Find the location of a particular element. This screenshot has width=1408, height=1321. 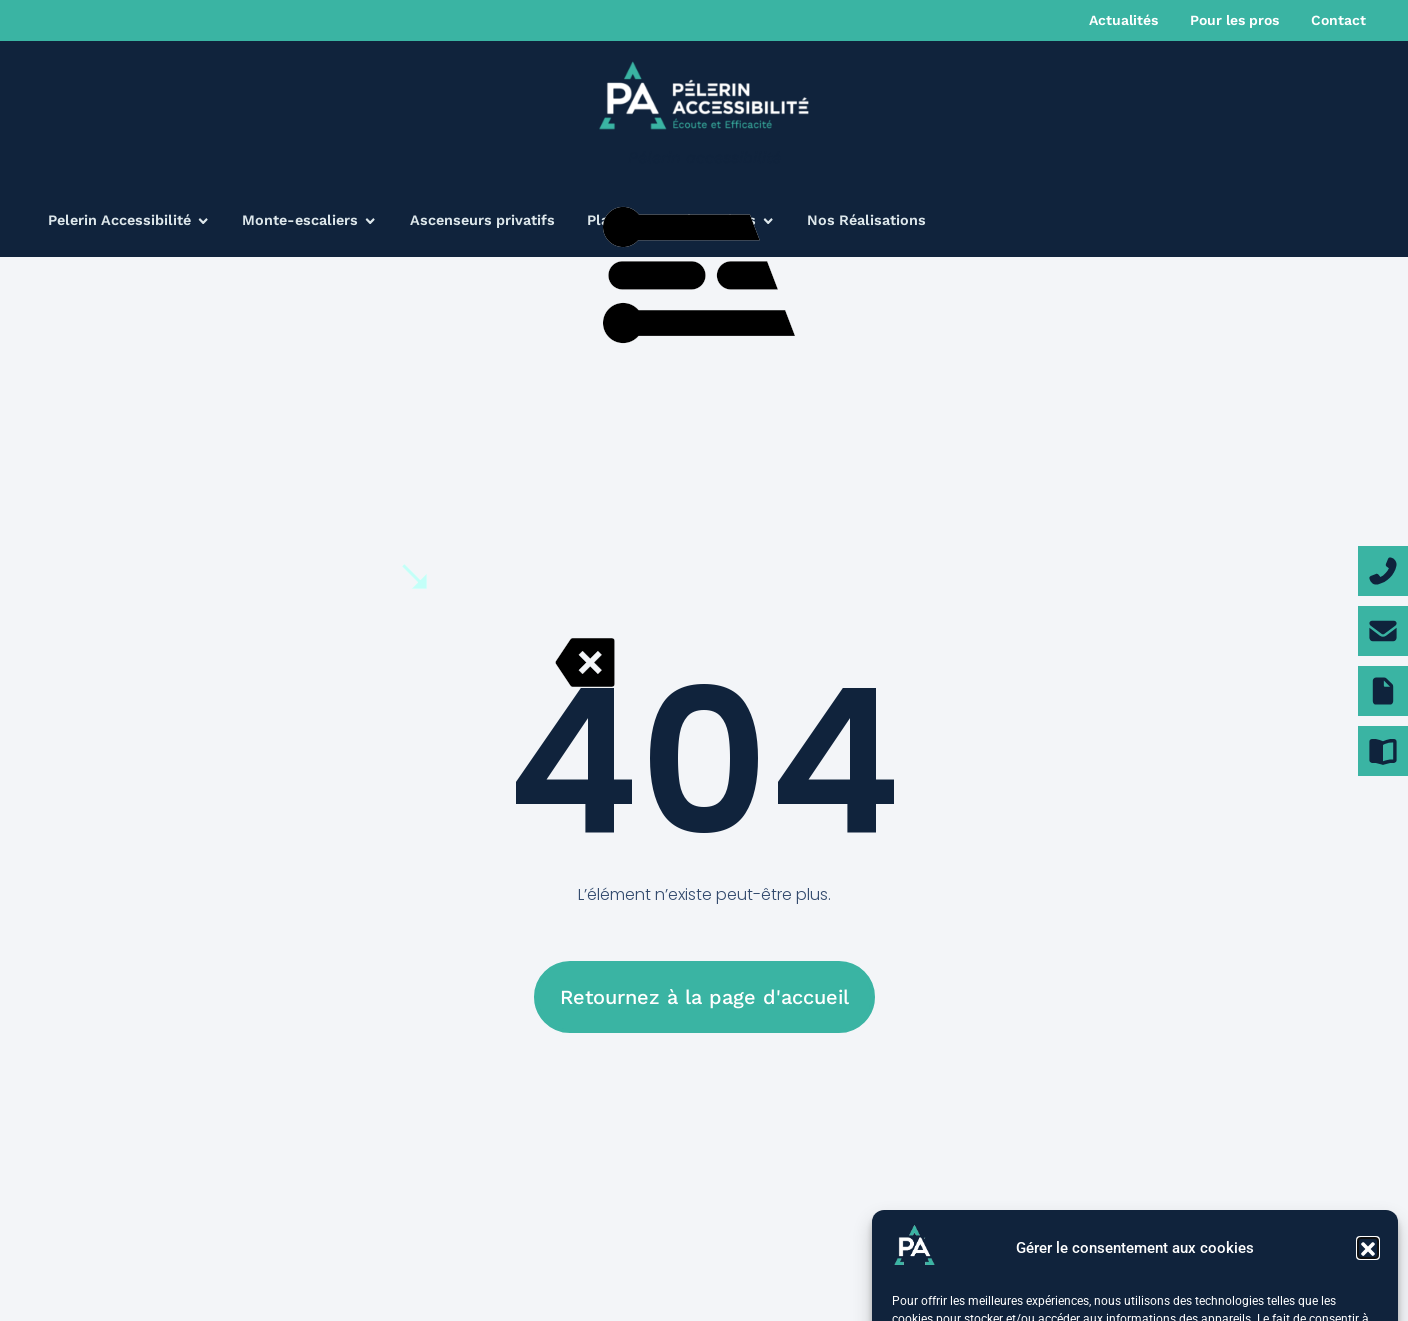

open Edge Impulse platform is located at coordinates (699, 275).